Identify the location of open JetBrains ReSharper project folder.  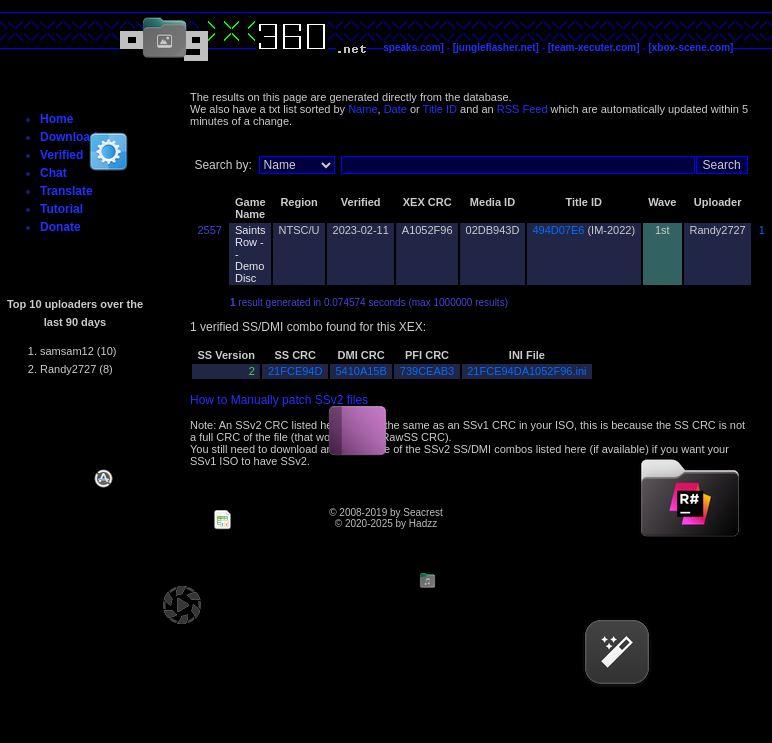
(689, 500).